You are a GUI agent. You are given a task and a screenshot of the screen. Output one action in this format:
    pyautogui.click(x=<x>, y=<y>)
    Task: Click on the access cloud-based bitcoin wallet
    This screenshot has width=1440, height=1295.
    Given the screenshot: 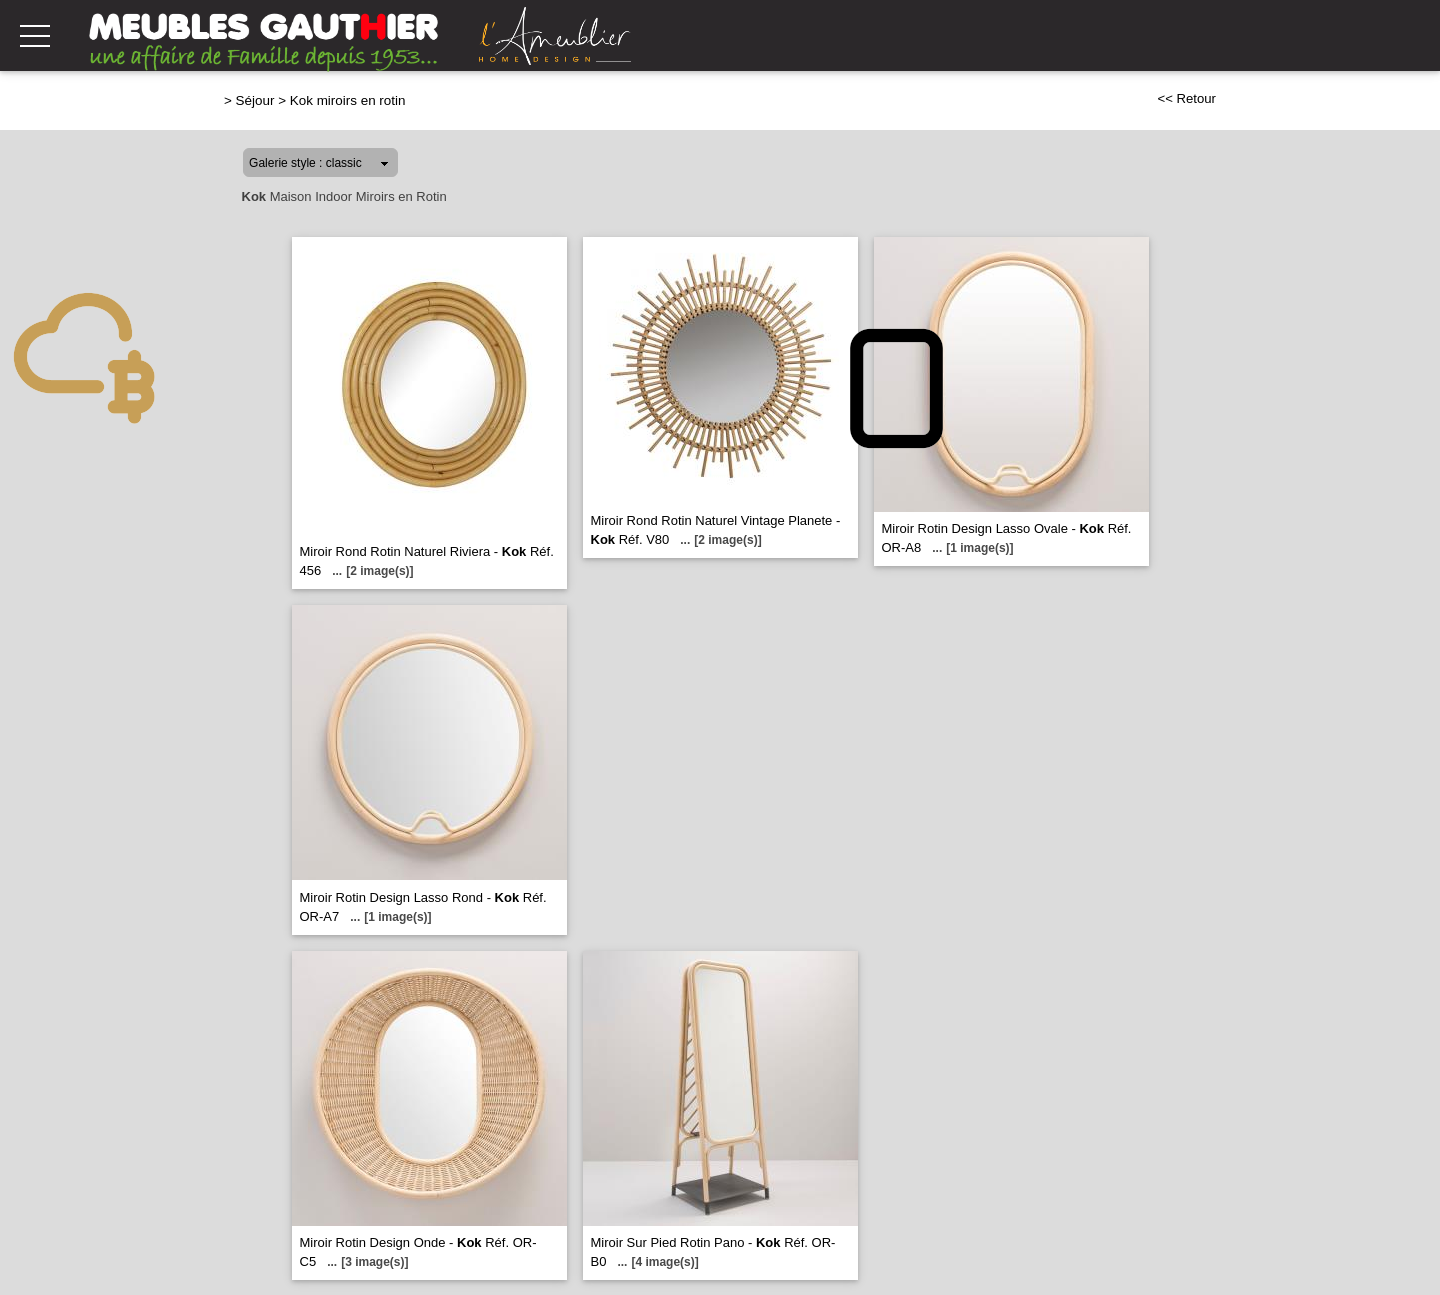 What is the action you would take?
    pyautogui.click(x=87, y=346)
    